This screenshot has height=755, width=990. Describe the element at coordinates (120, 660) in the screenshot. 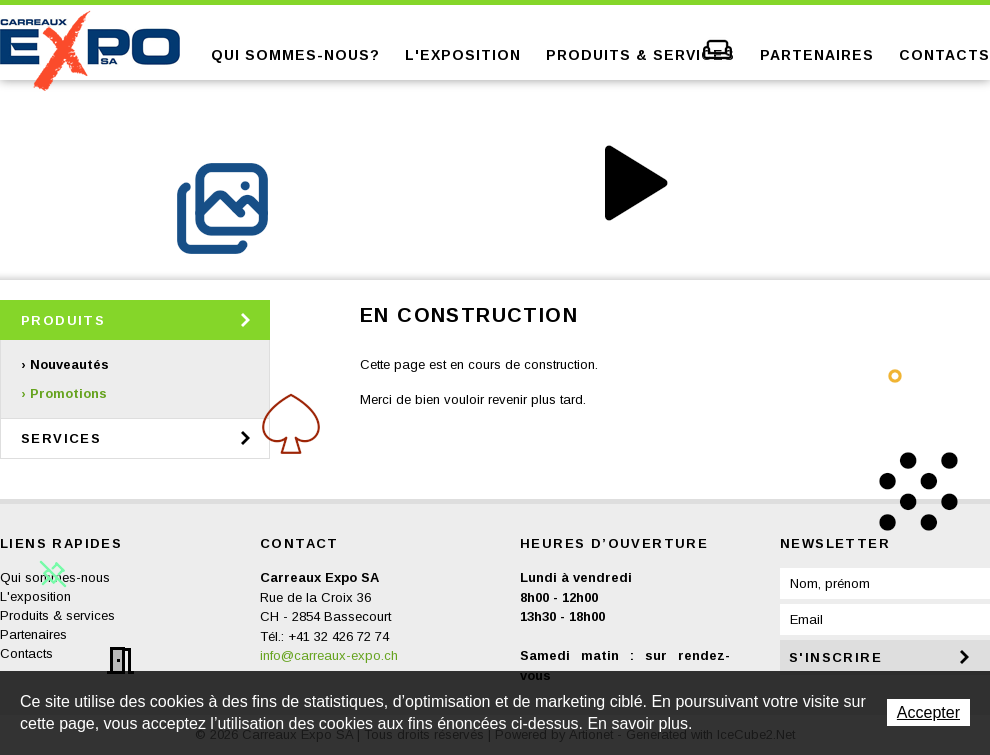

I see `enter or access a meeting room` at that location.